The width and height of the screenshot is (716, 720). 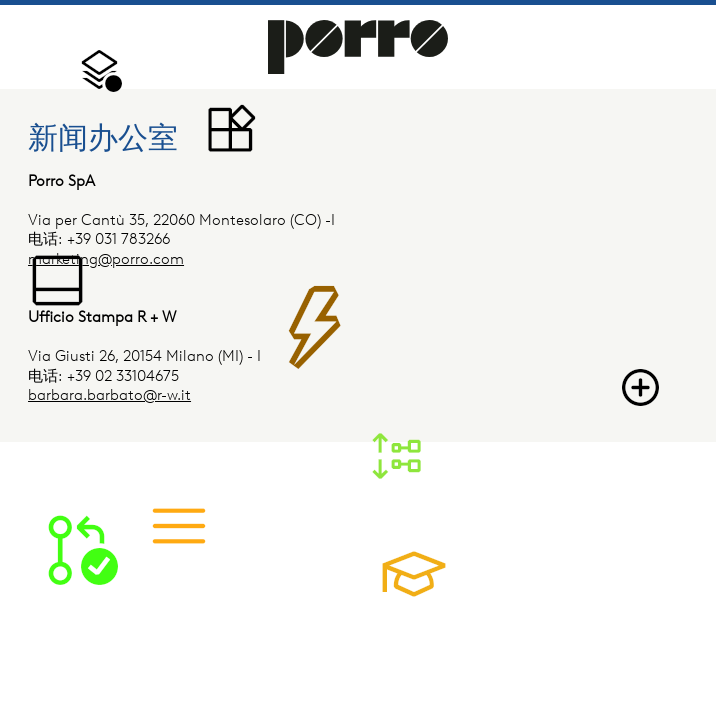 I want to click on browse and install extensions, so click(x=232, y=128).